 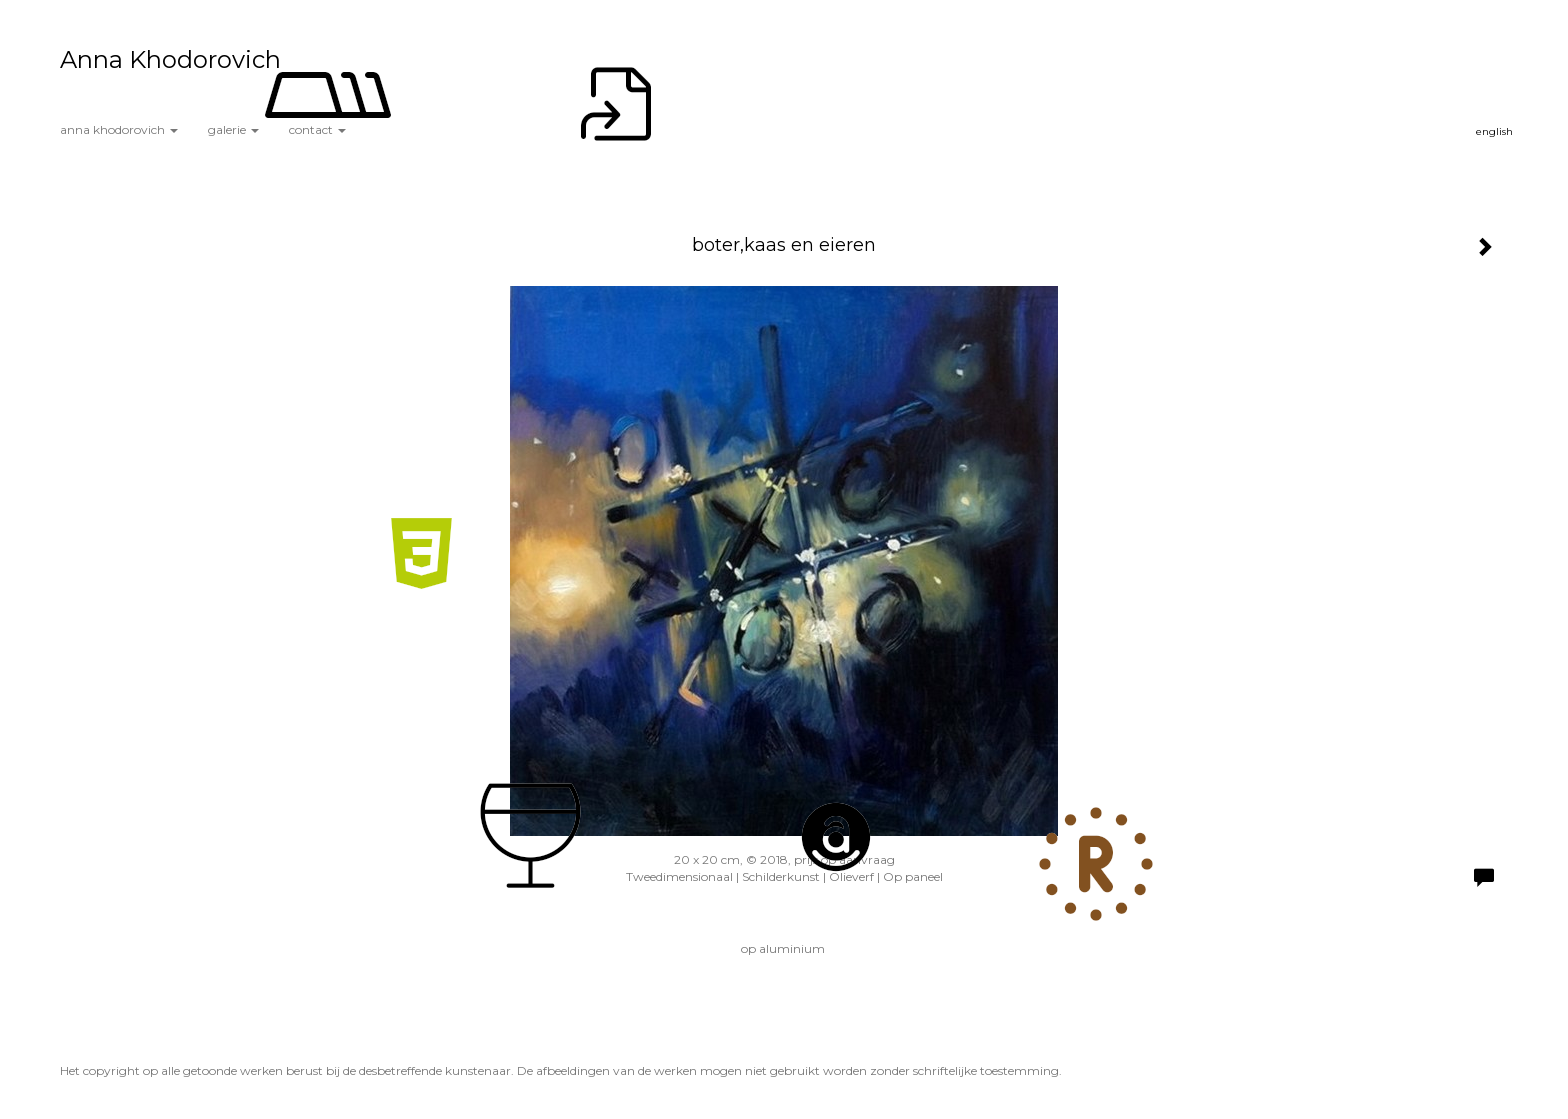 I want to click on browse wine or cocktail menu, so click(x=530, y=833).